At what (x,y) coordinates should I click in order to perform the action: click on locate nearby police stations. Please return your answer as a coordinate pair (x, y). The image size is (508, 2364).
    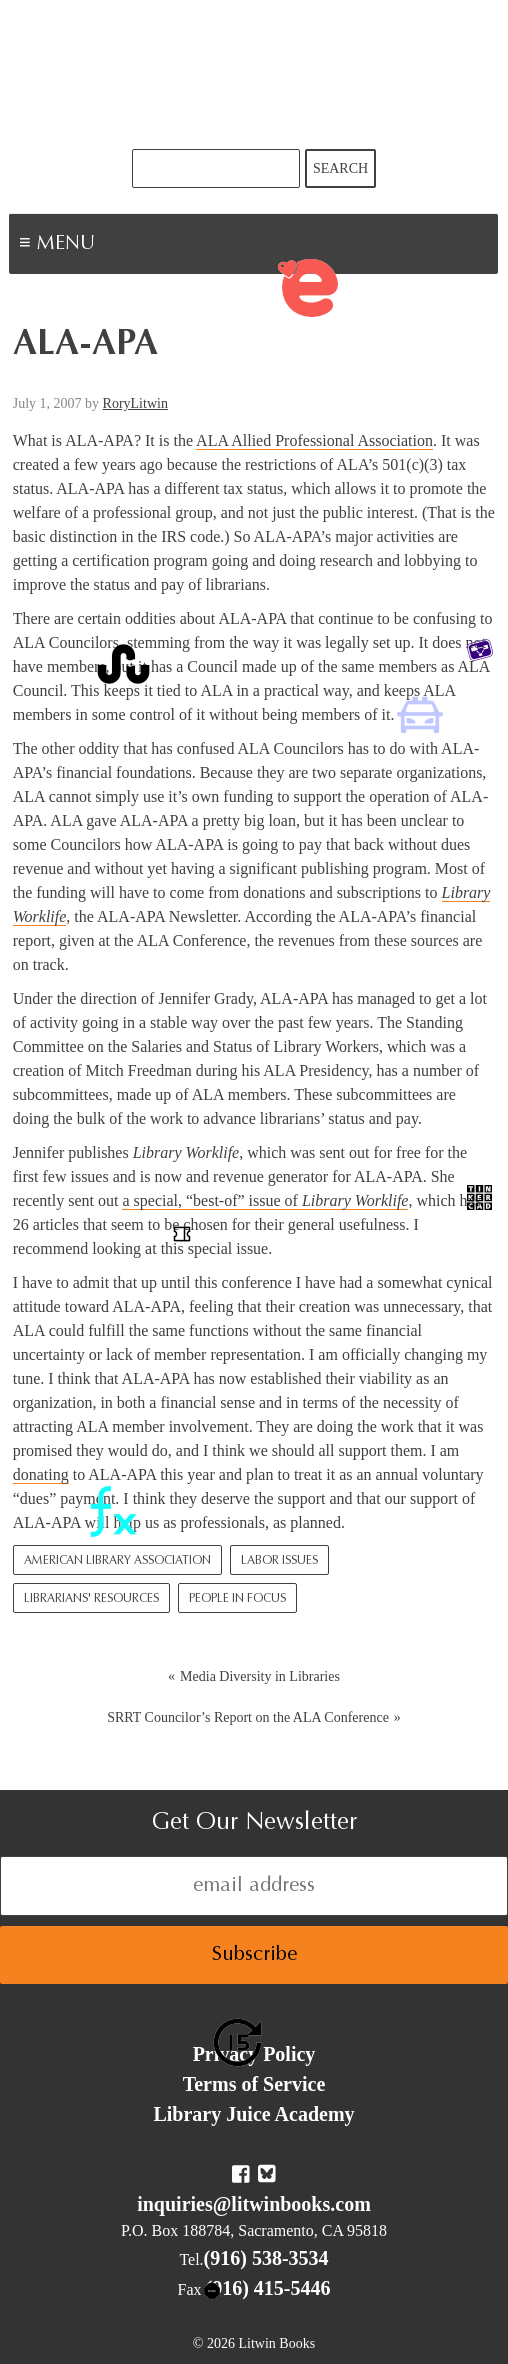
    Looking at the image, I should click on (420, 714).